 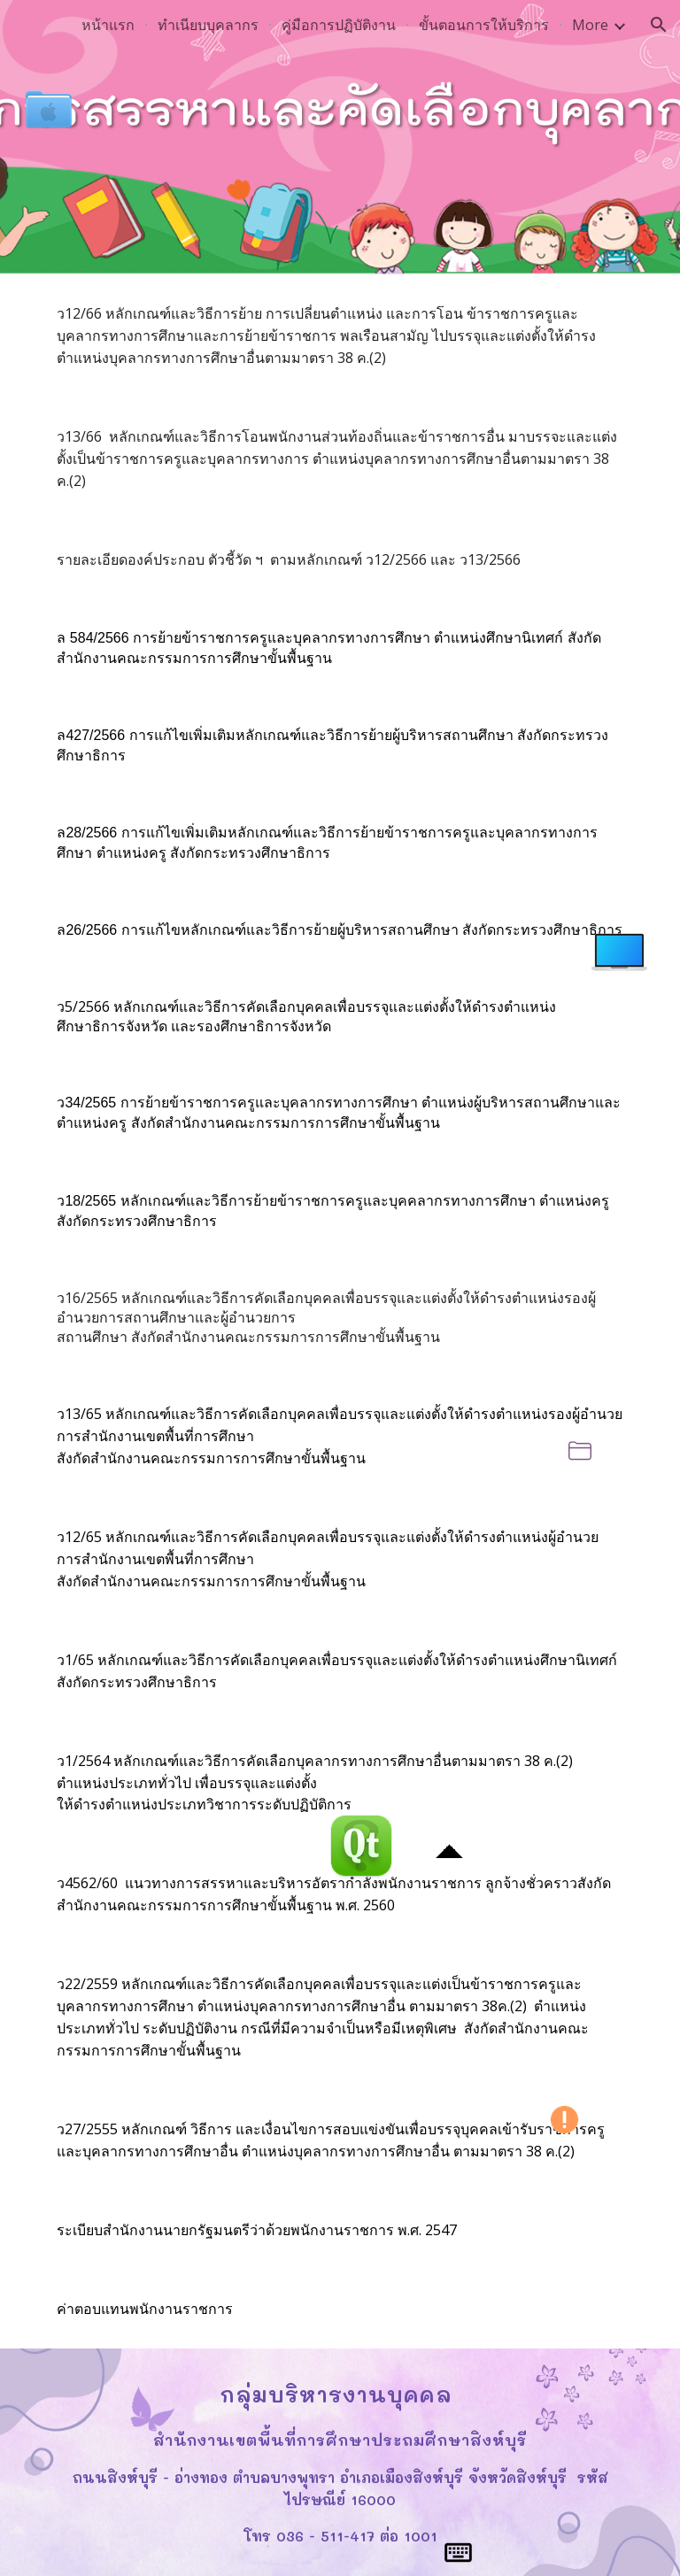 What do you see at coordinates (449, 1852) in the screenshot?
I see `expand or collapse a dropdown menu upward` at bounding box center [449, 1852].